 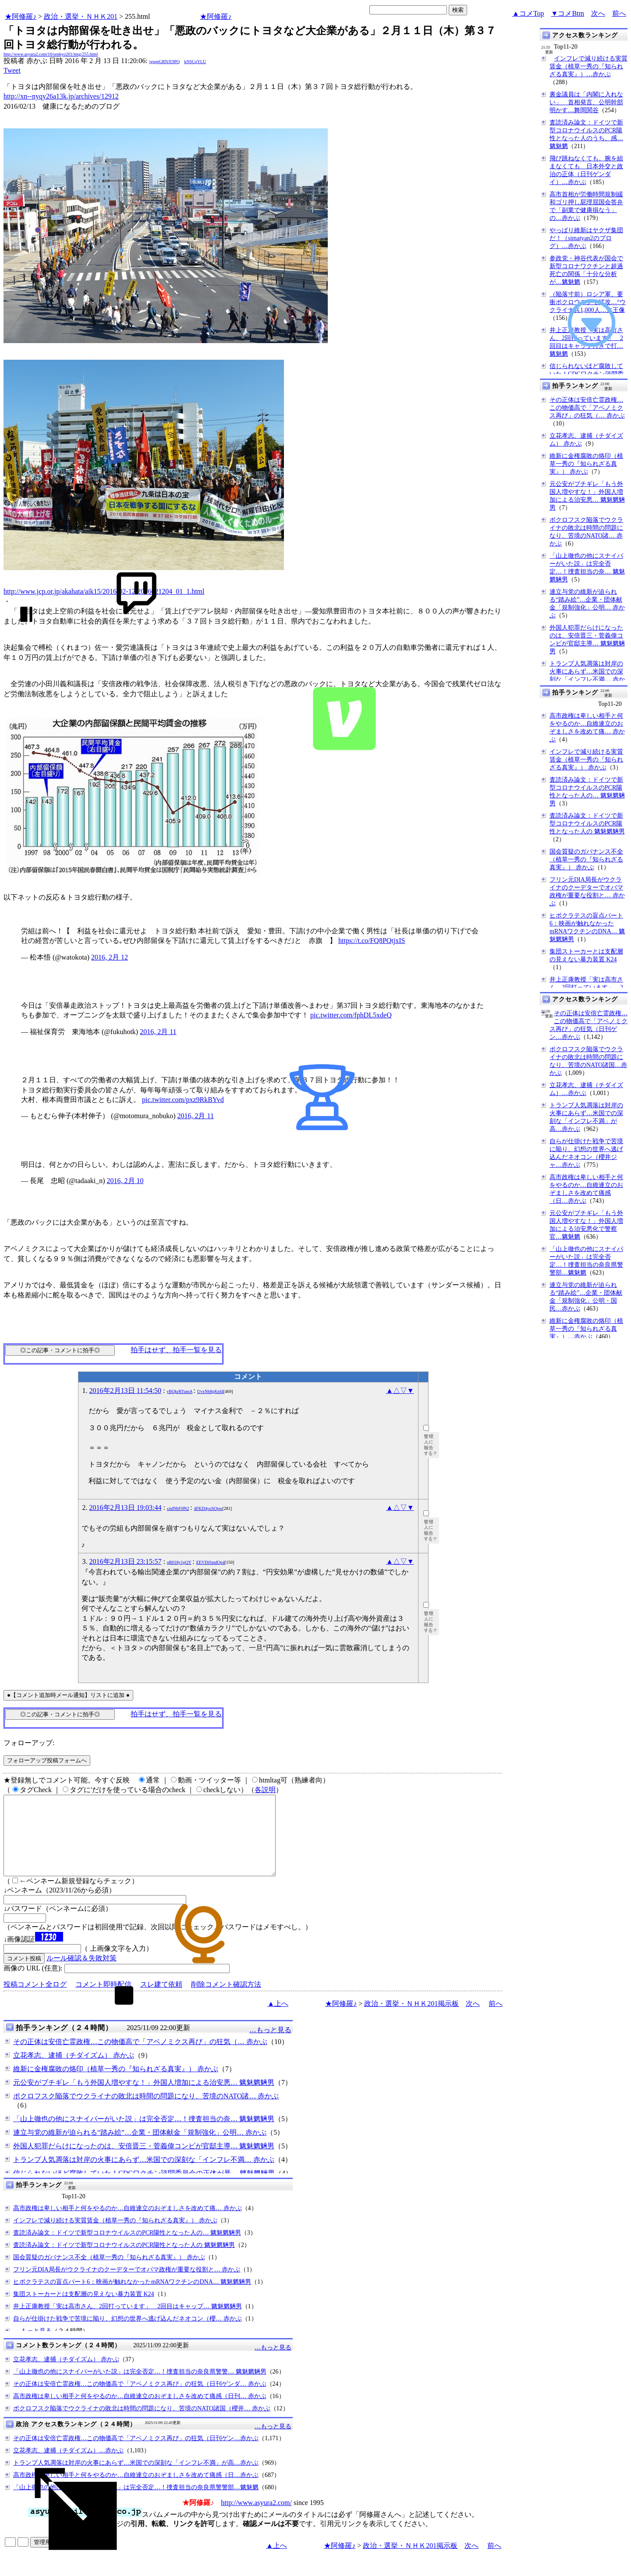 What do you see at coordinates (592, 323) in the screenshot?
I see `expand a dropdown menu or section` at bounding box center [592, 323].